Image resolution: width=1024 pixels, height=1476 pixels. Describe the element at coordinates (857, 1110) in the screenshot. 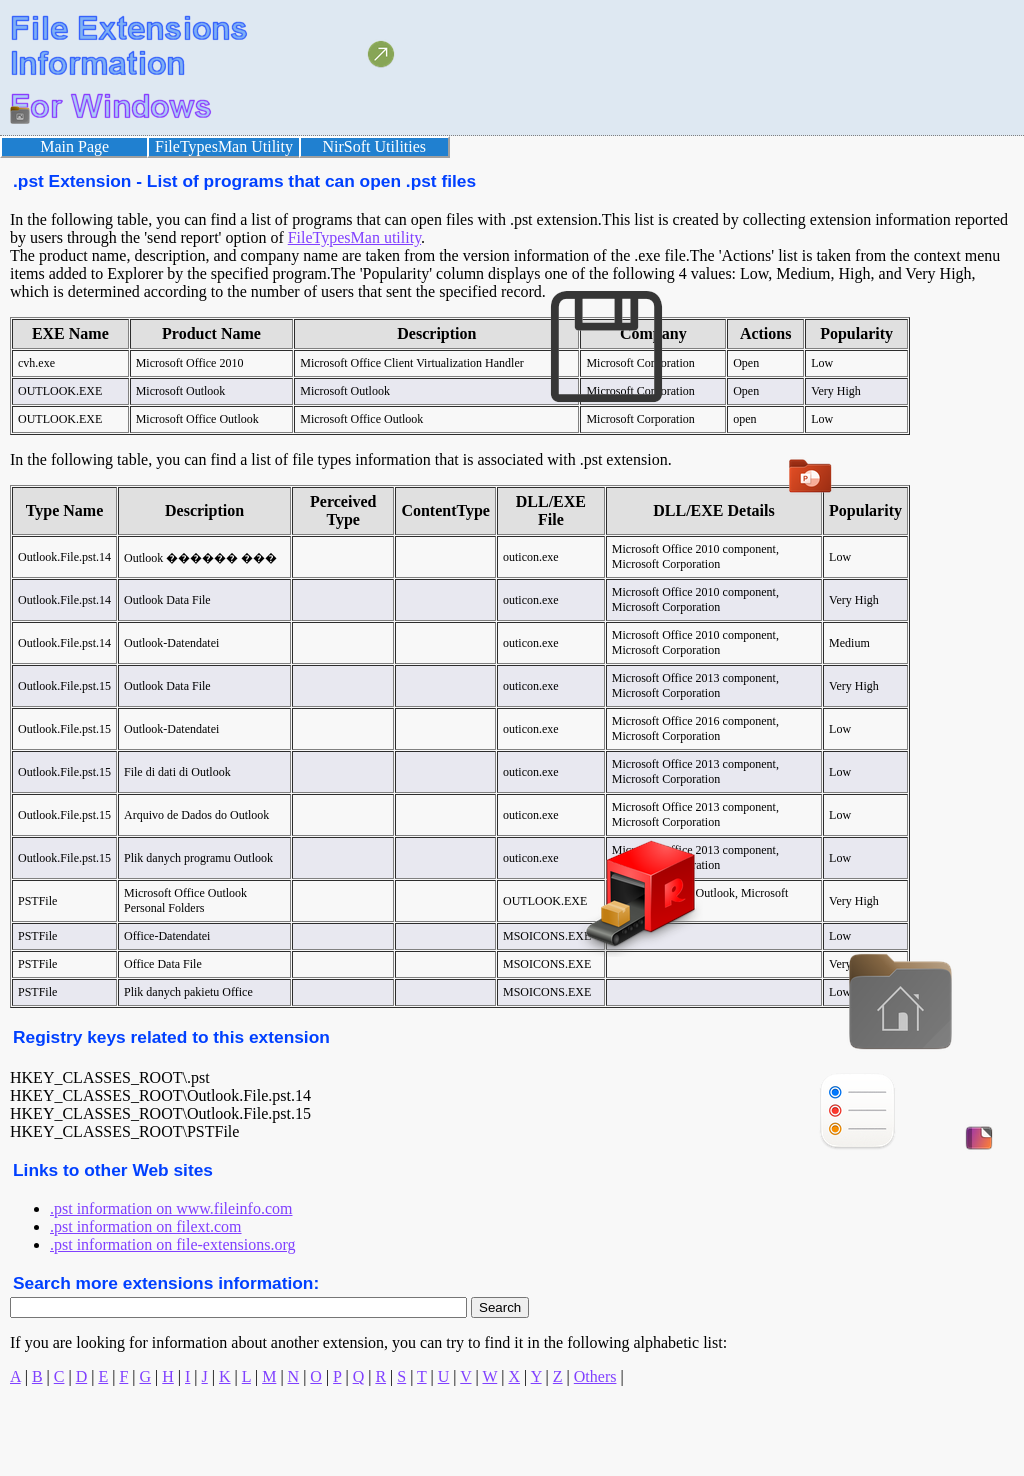

I see `open the reminders app` at that location.